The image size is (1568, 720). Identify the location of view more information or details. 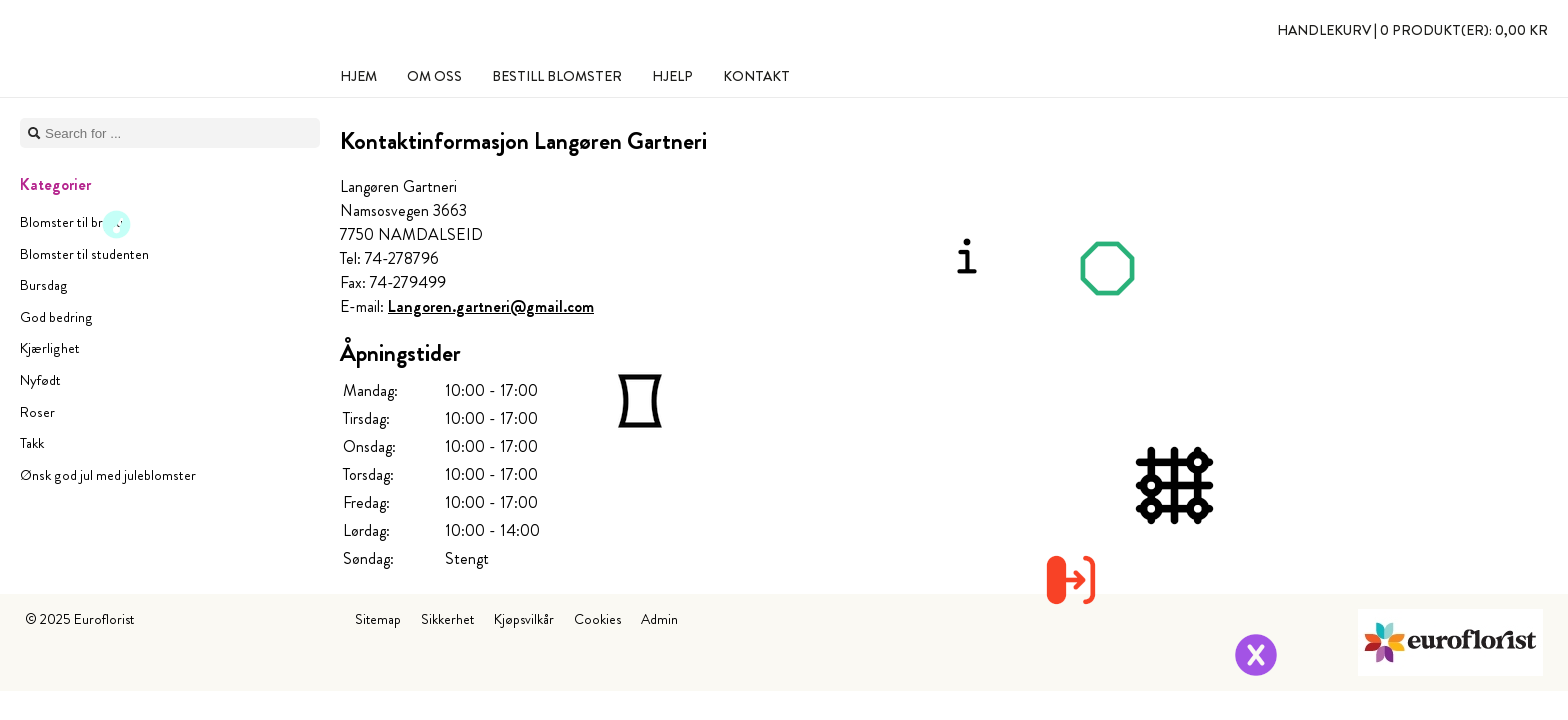
(967, 256).